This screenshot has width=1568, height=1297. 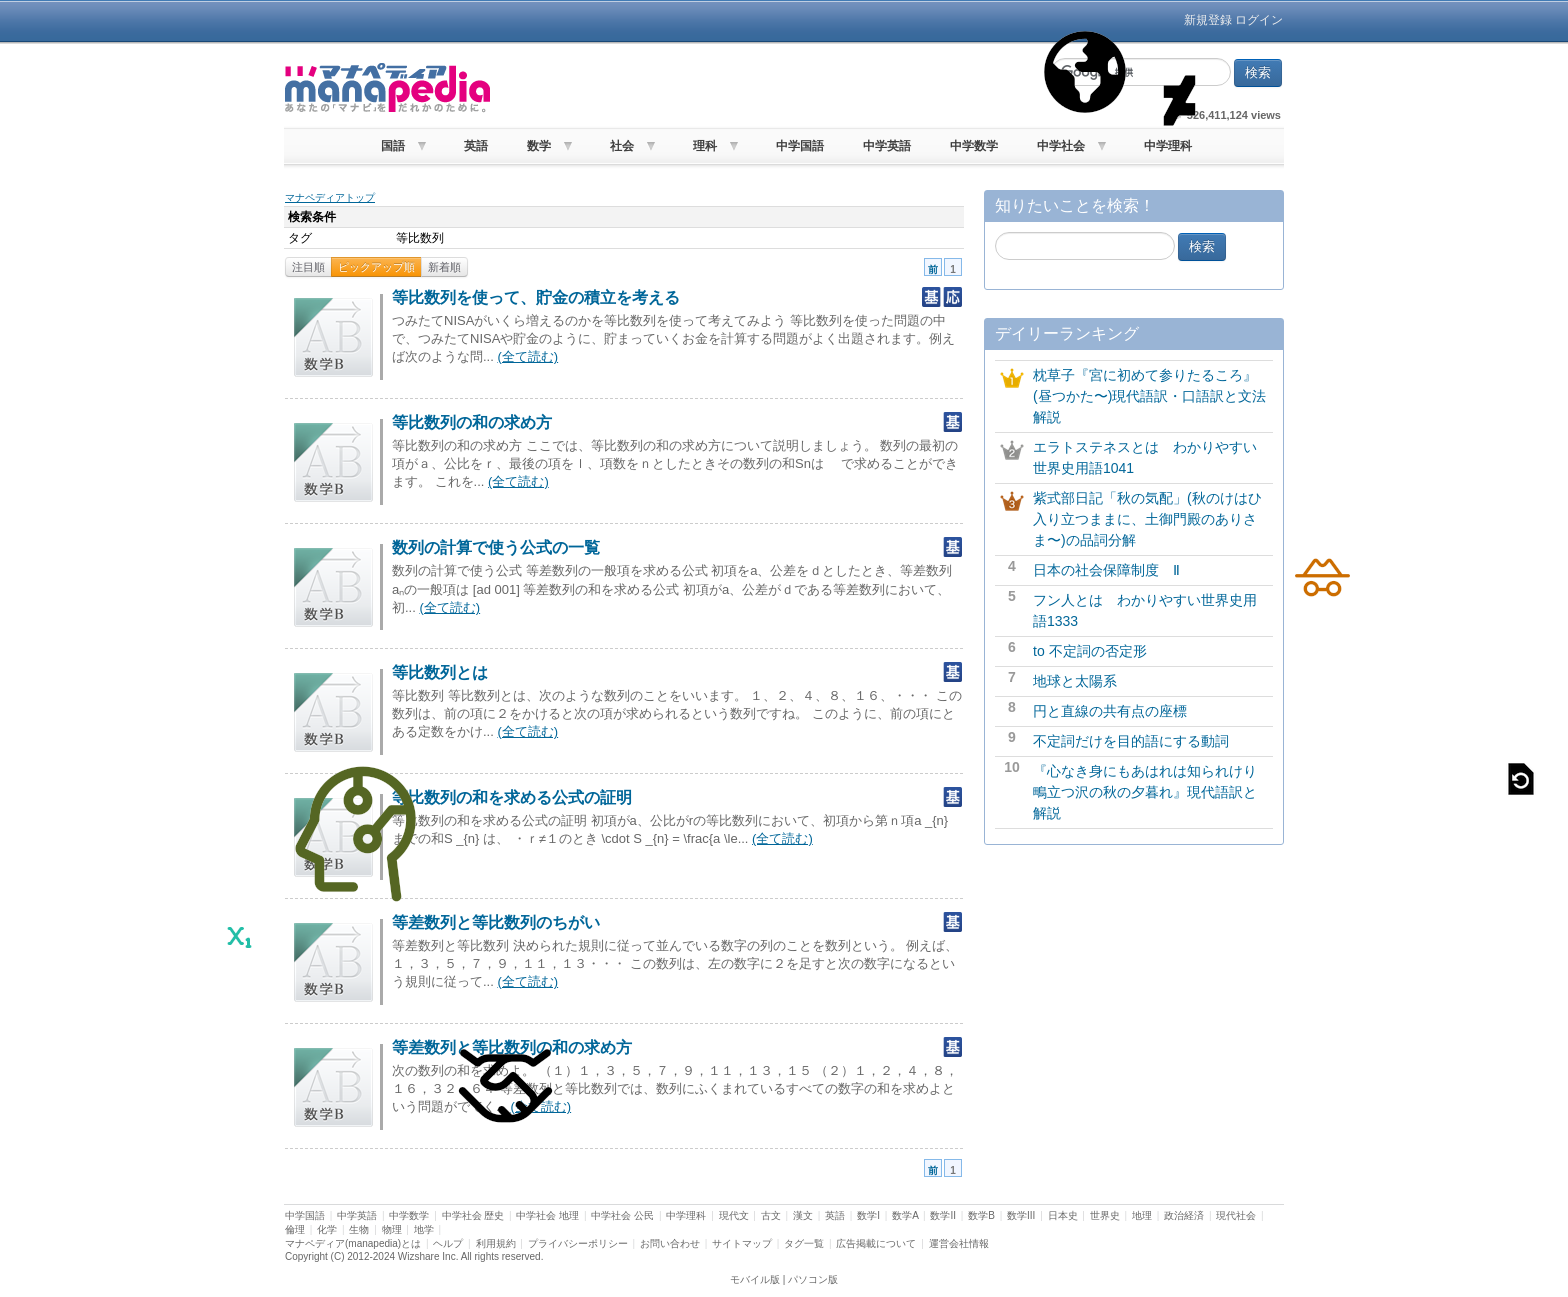 I want to click on format text as subscript, so click(x=238, y=936).